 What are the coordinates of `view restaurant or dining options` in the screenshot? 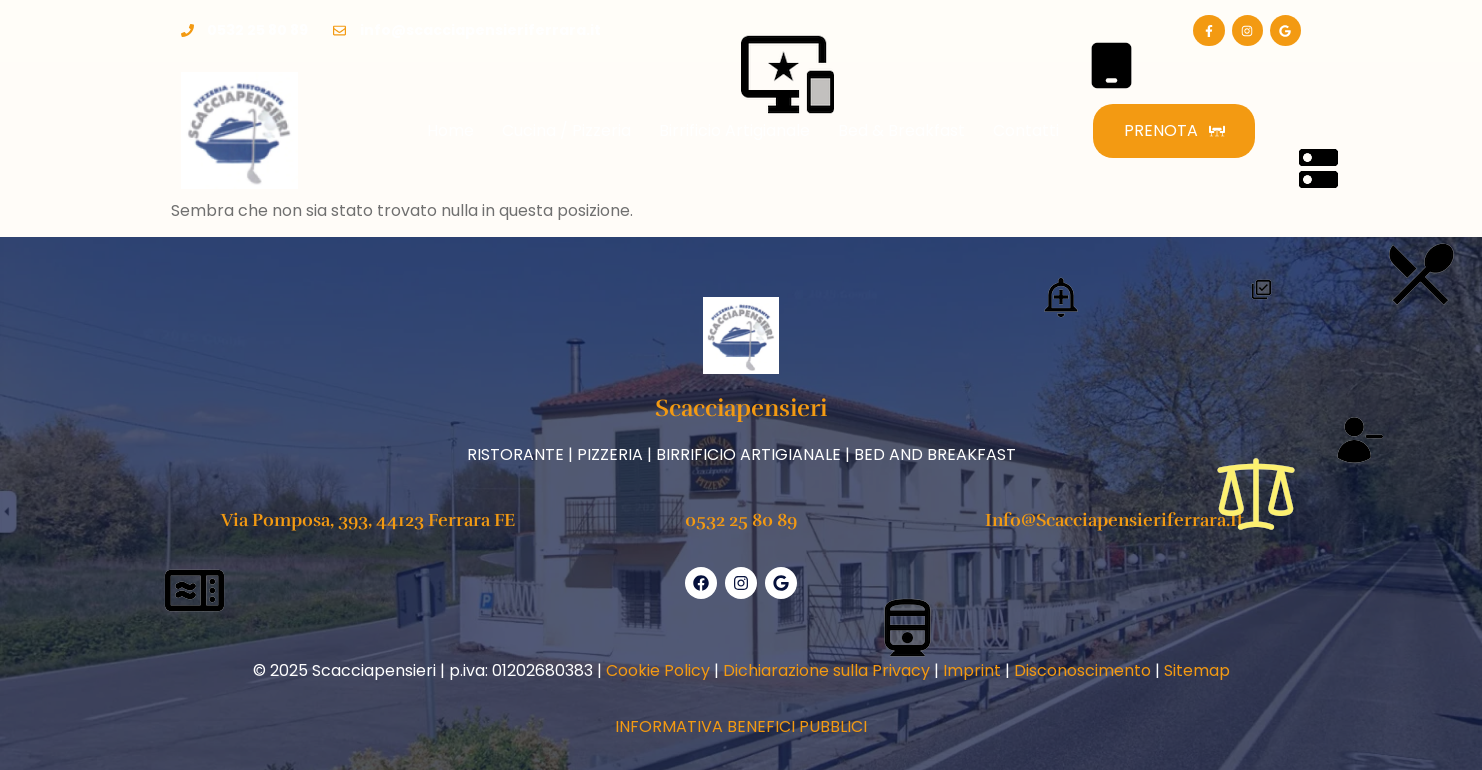 It's located at (1420, 273).